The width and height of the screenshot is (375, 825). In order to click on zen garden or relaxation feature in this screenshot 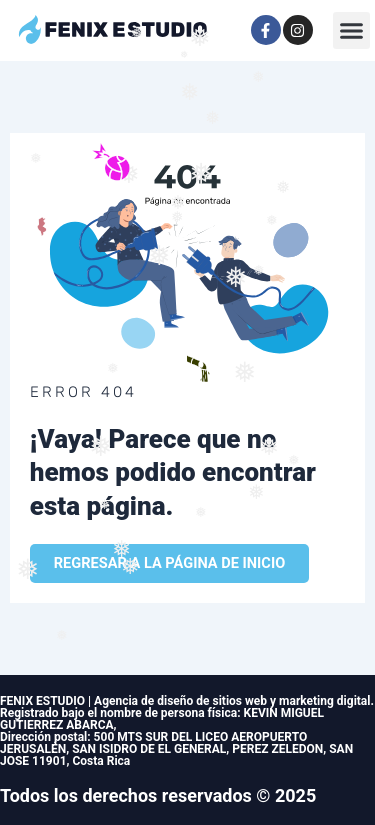, I will do `click(200, 368)`.